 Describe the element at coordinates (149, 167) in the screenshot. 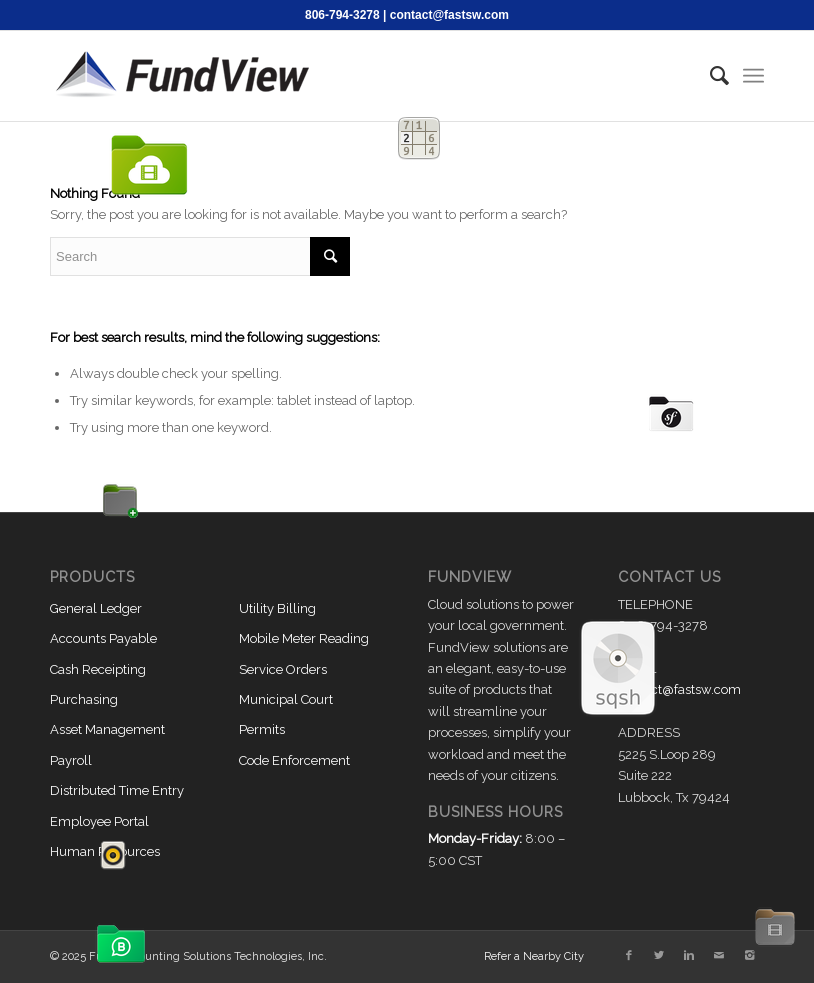

I see `open 4k video downloader folder` at that location.